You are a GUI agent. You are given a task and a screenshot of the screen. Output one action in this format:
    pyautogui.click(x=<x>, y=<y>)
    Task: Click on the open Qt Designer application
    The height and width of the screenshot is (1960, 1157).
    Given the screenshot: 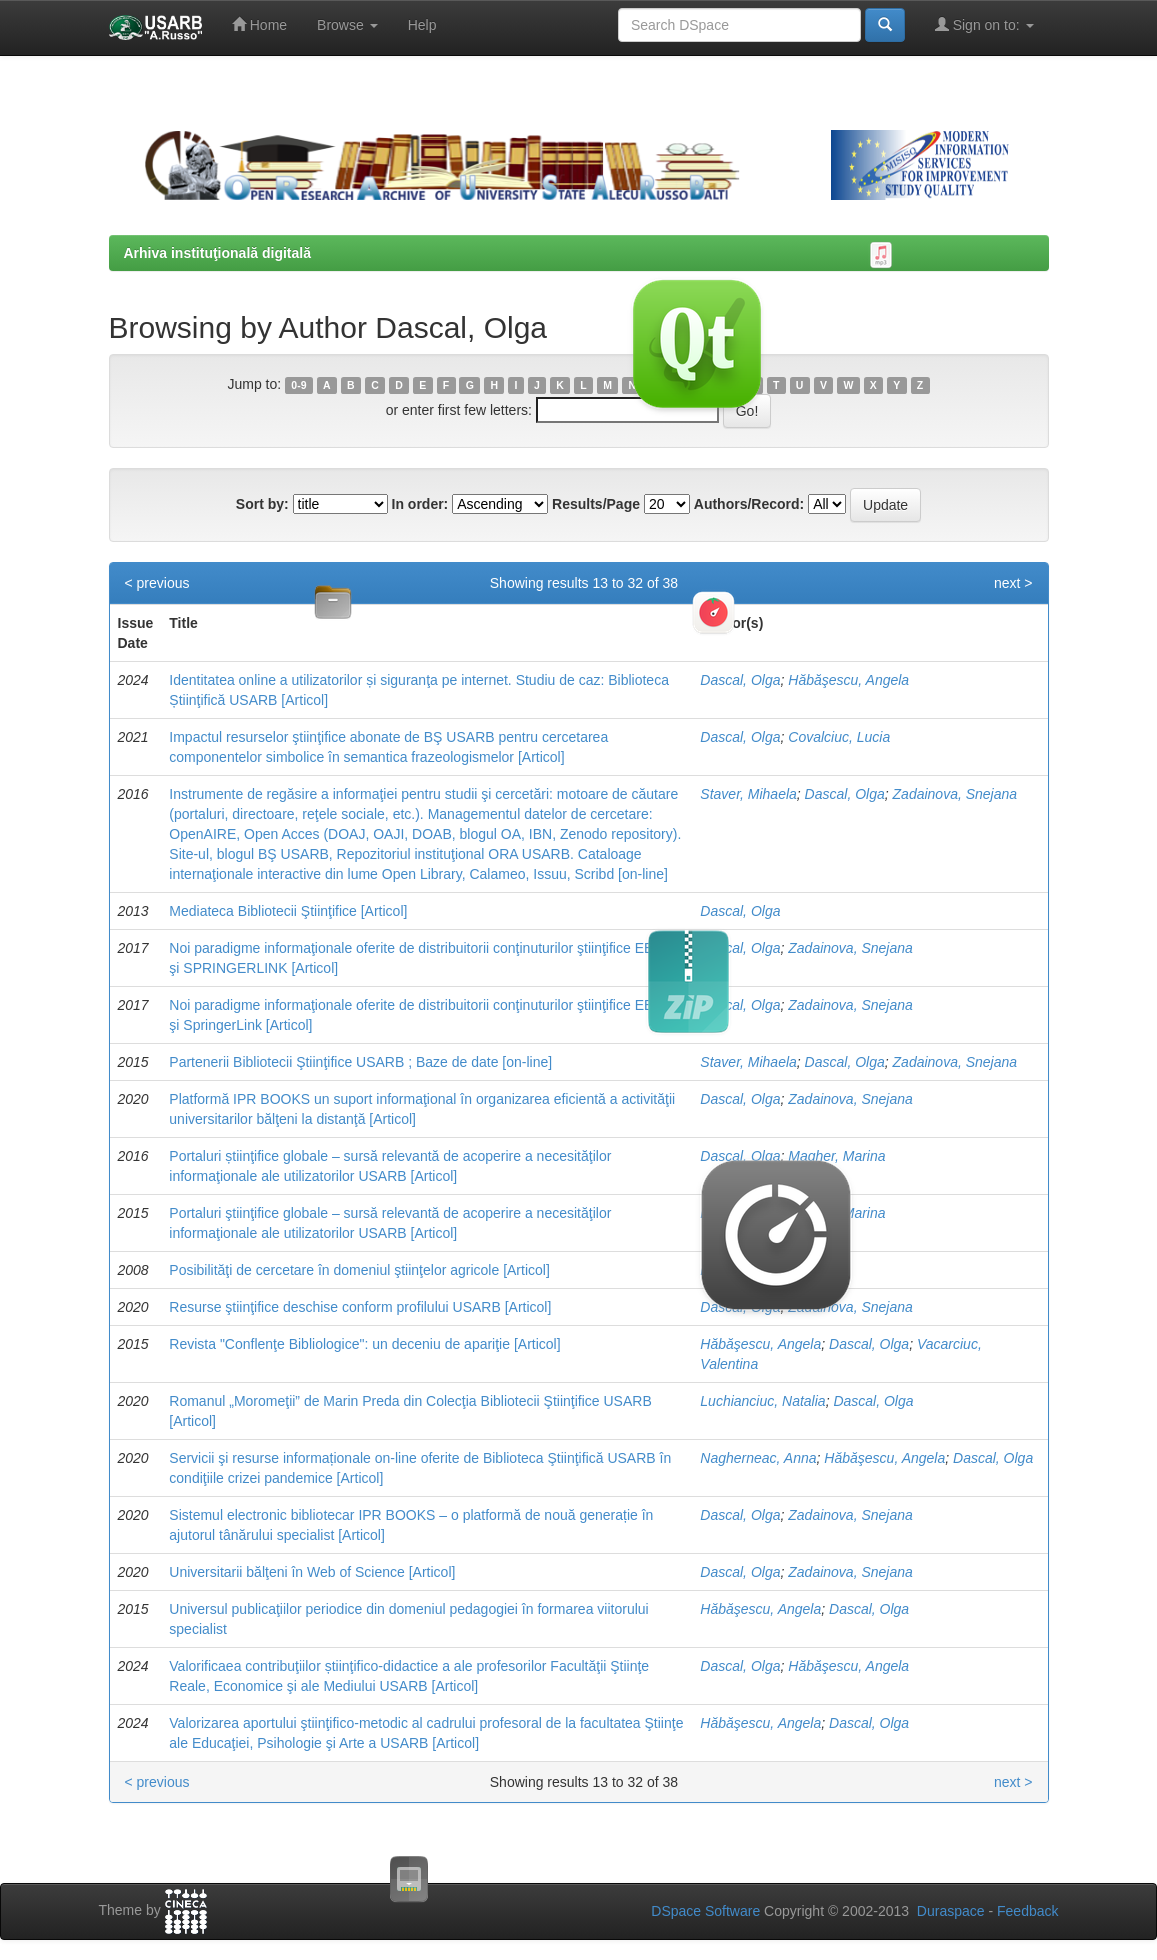 What is the action you would take?
    pyautogui.click(x=697, y=344)
    